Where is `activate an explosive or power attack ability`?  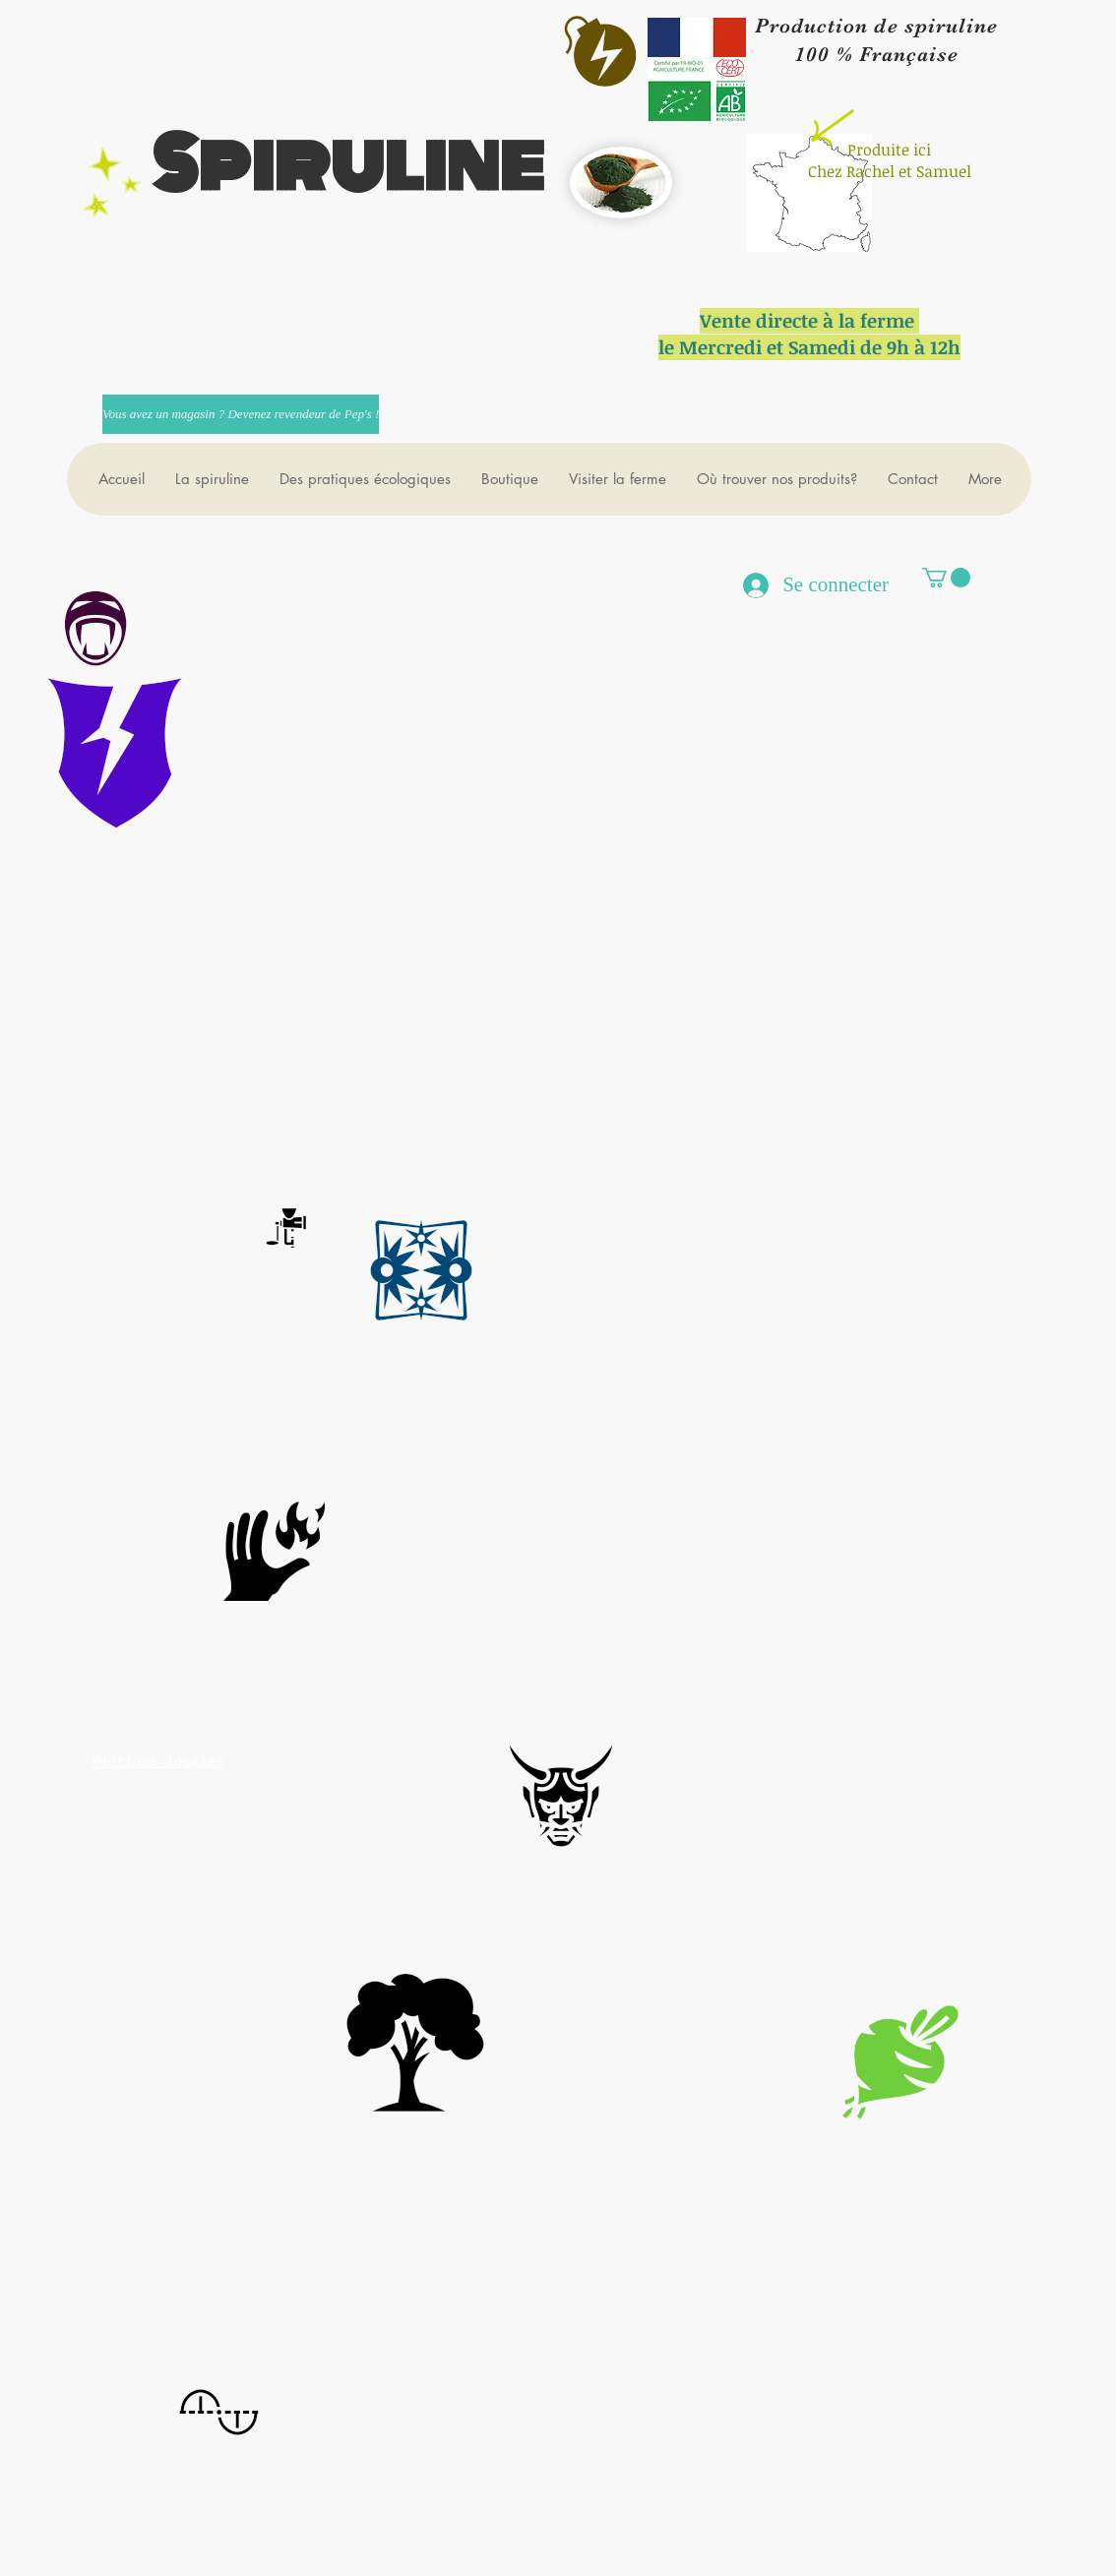 activate an explosive or power attack ability is located at coordinates (600, 51).